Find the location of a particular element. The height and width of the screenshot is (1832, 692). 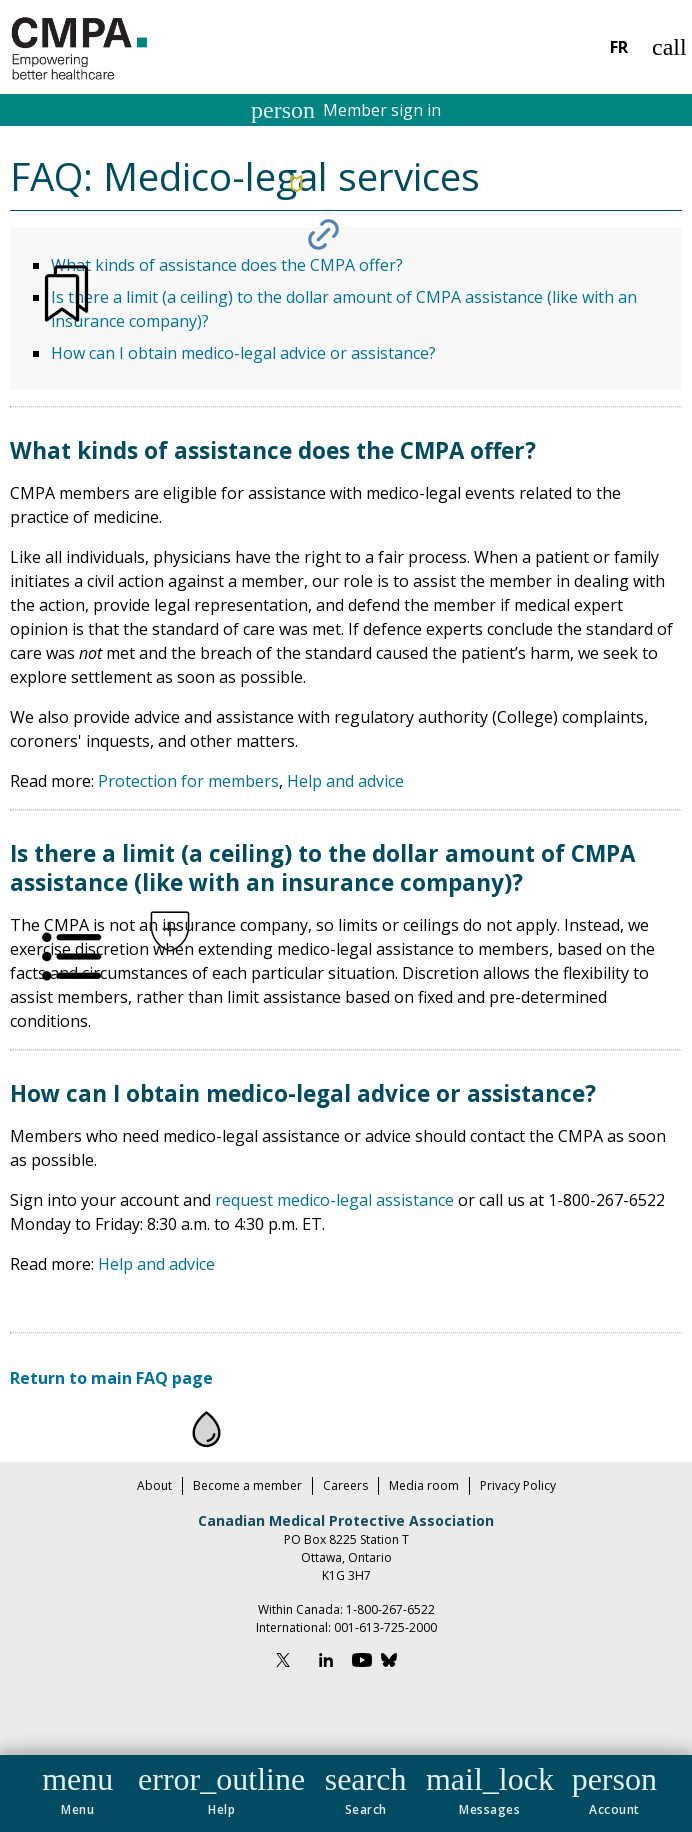

view your saved bookmarks is located at coordinates (66, 293).